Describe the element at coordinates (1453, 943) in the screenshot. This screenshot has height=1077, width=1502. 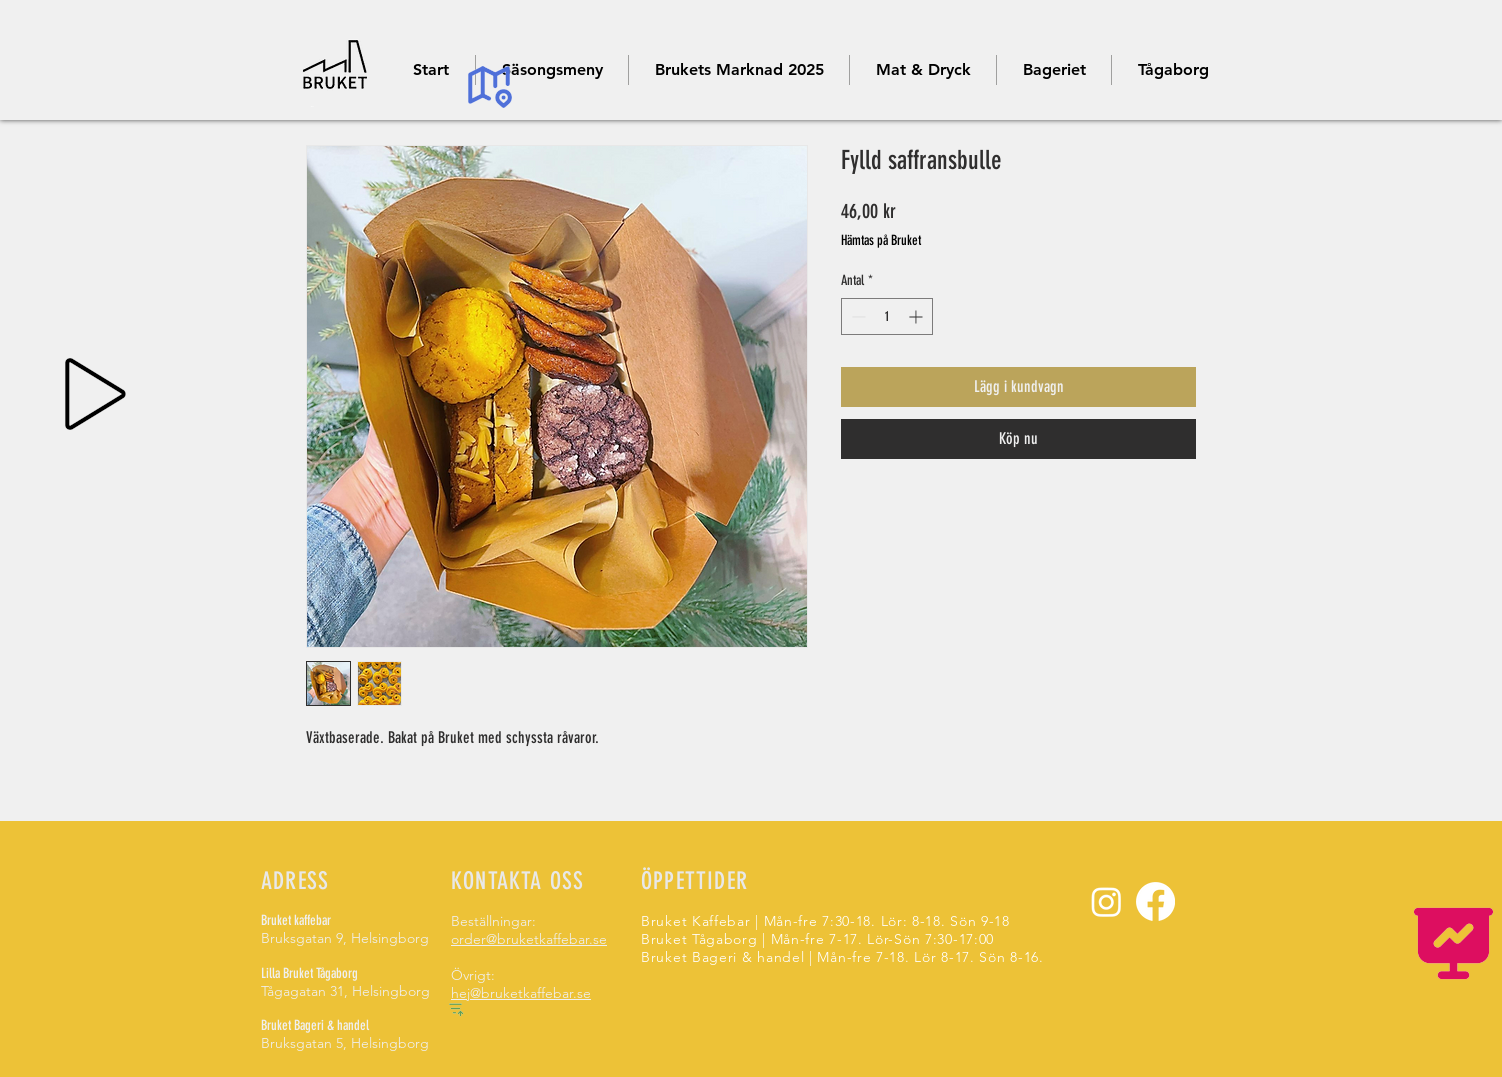
I see `start a presentation or slideshow` at that location.